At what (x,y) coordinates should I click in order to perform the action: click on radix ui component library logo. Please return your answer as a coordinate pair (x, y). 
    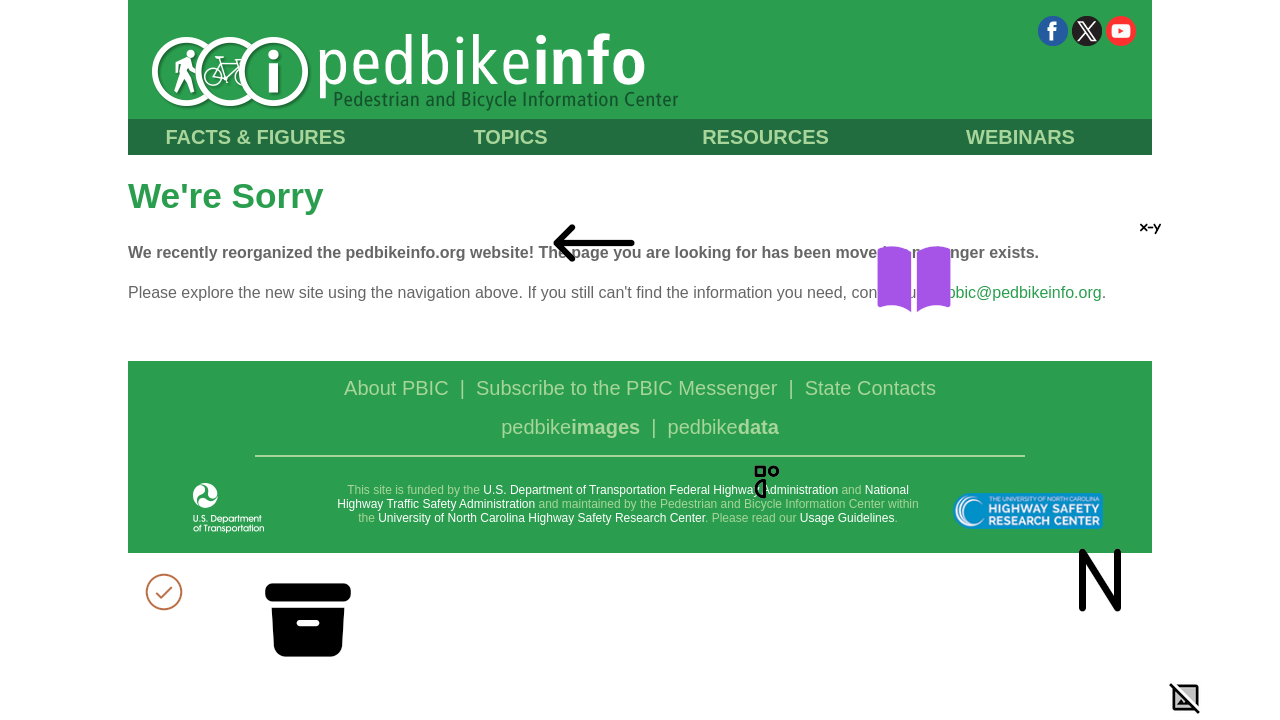
    Looking at the image, I should click on (766, 482).